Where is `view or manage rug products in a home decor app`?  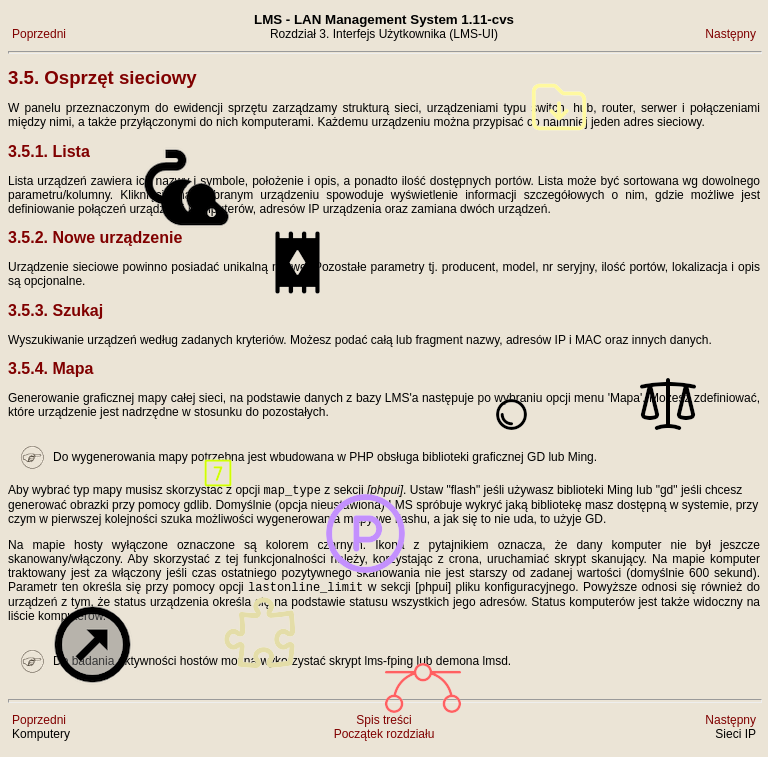
view or manage rug products in a home decor app is located at coordinates (297, 262).